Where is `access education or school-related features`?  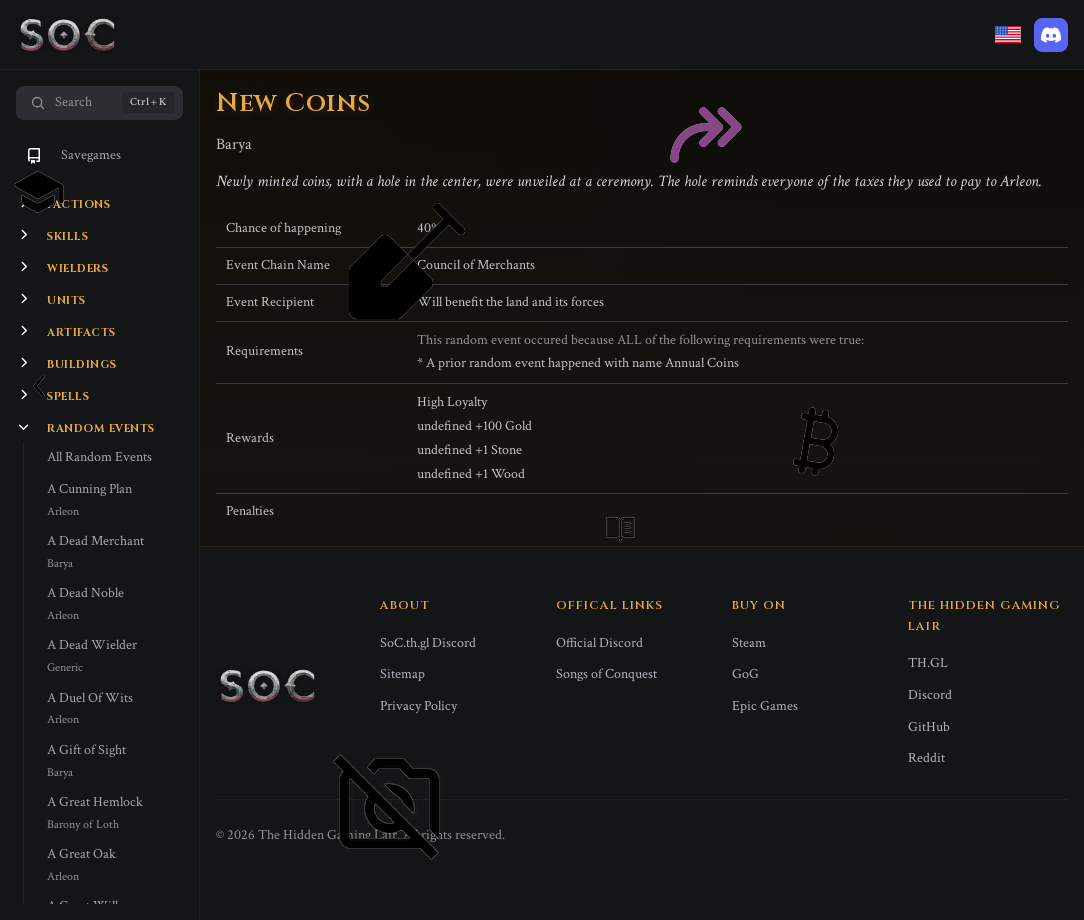
access education or school-related features is located at coordinates (38, 192).